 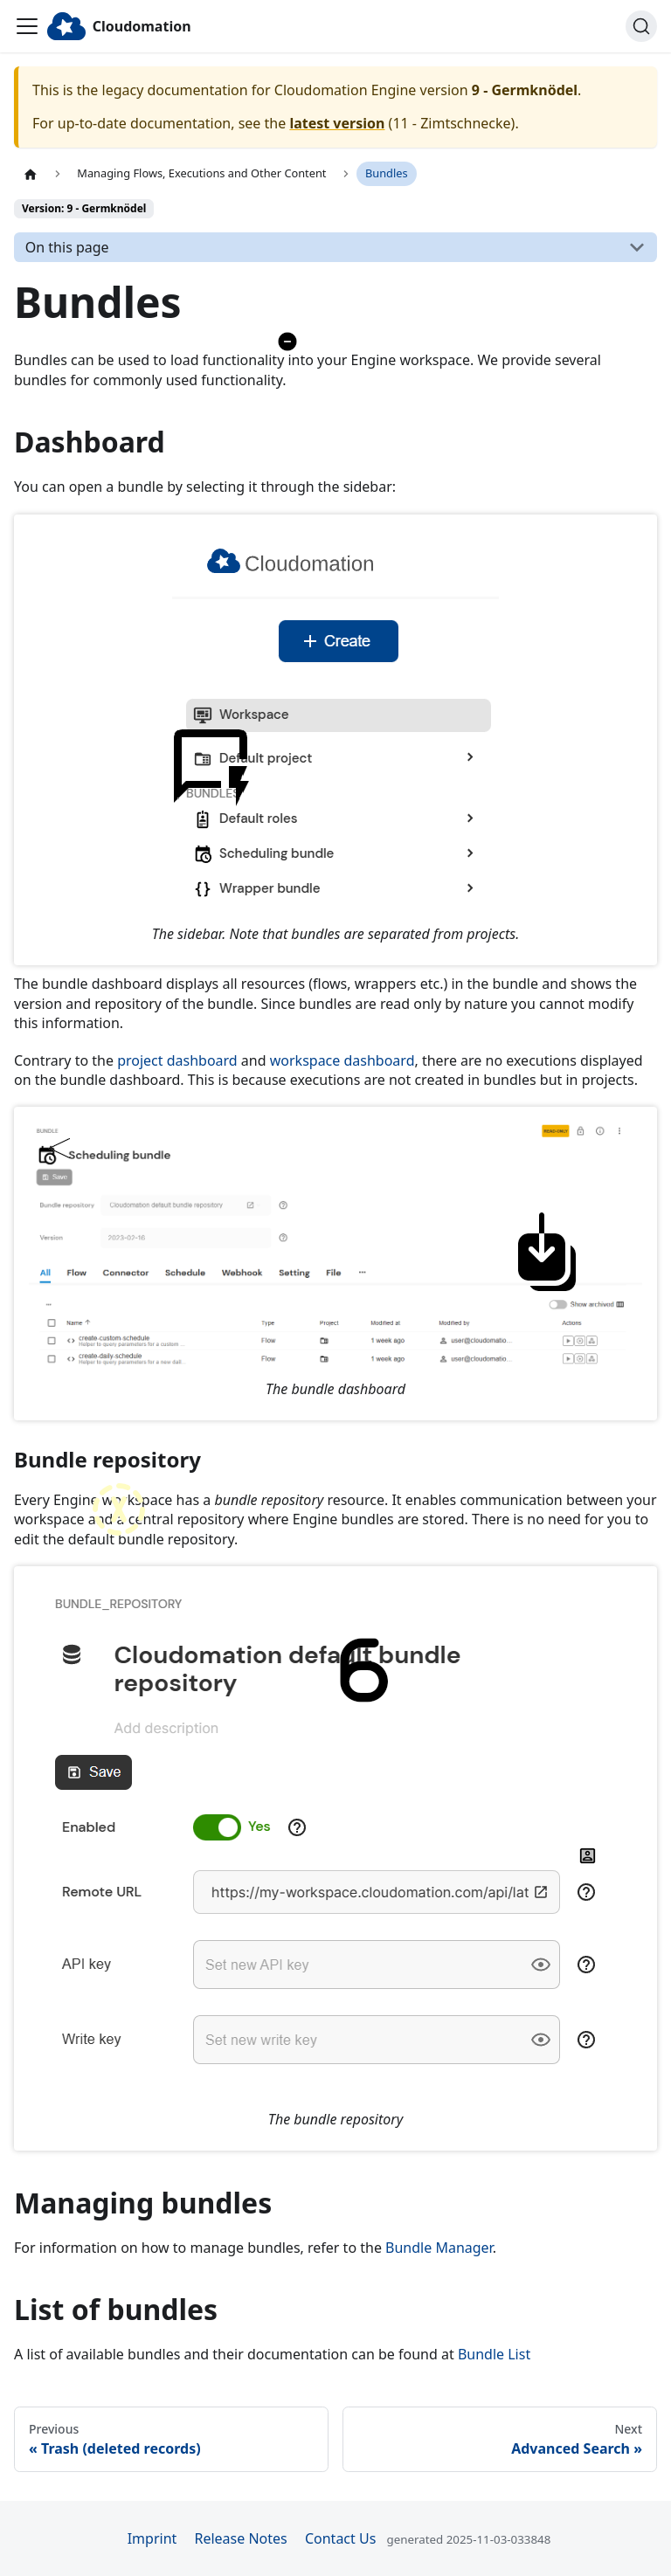 What do you see at coordinates (365, 1670) in the screenshot?
I see `indicates the number six in a list or count` at bounding box center [365, 1670].